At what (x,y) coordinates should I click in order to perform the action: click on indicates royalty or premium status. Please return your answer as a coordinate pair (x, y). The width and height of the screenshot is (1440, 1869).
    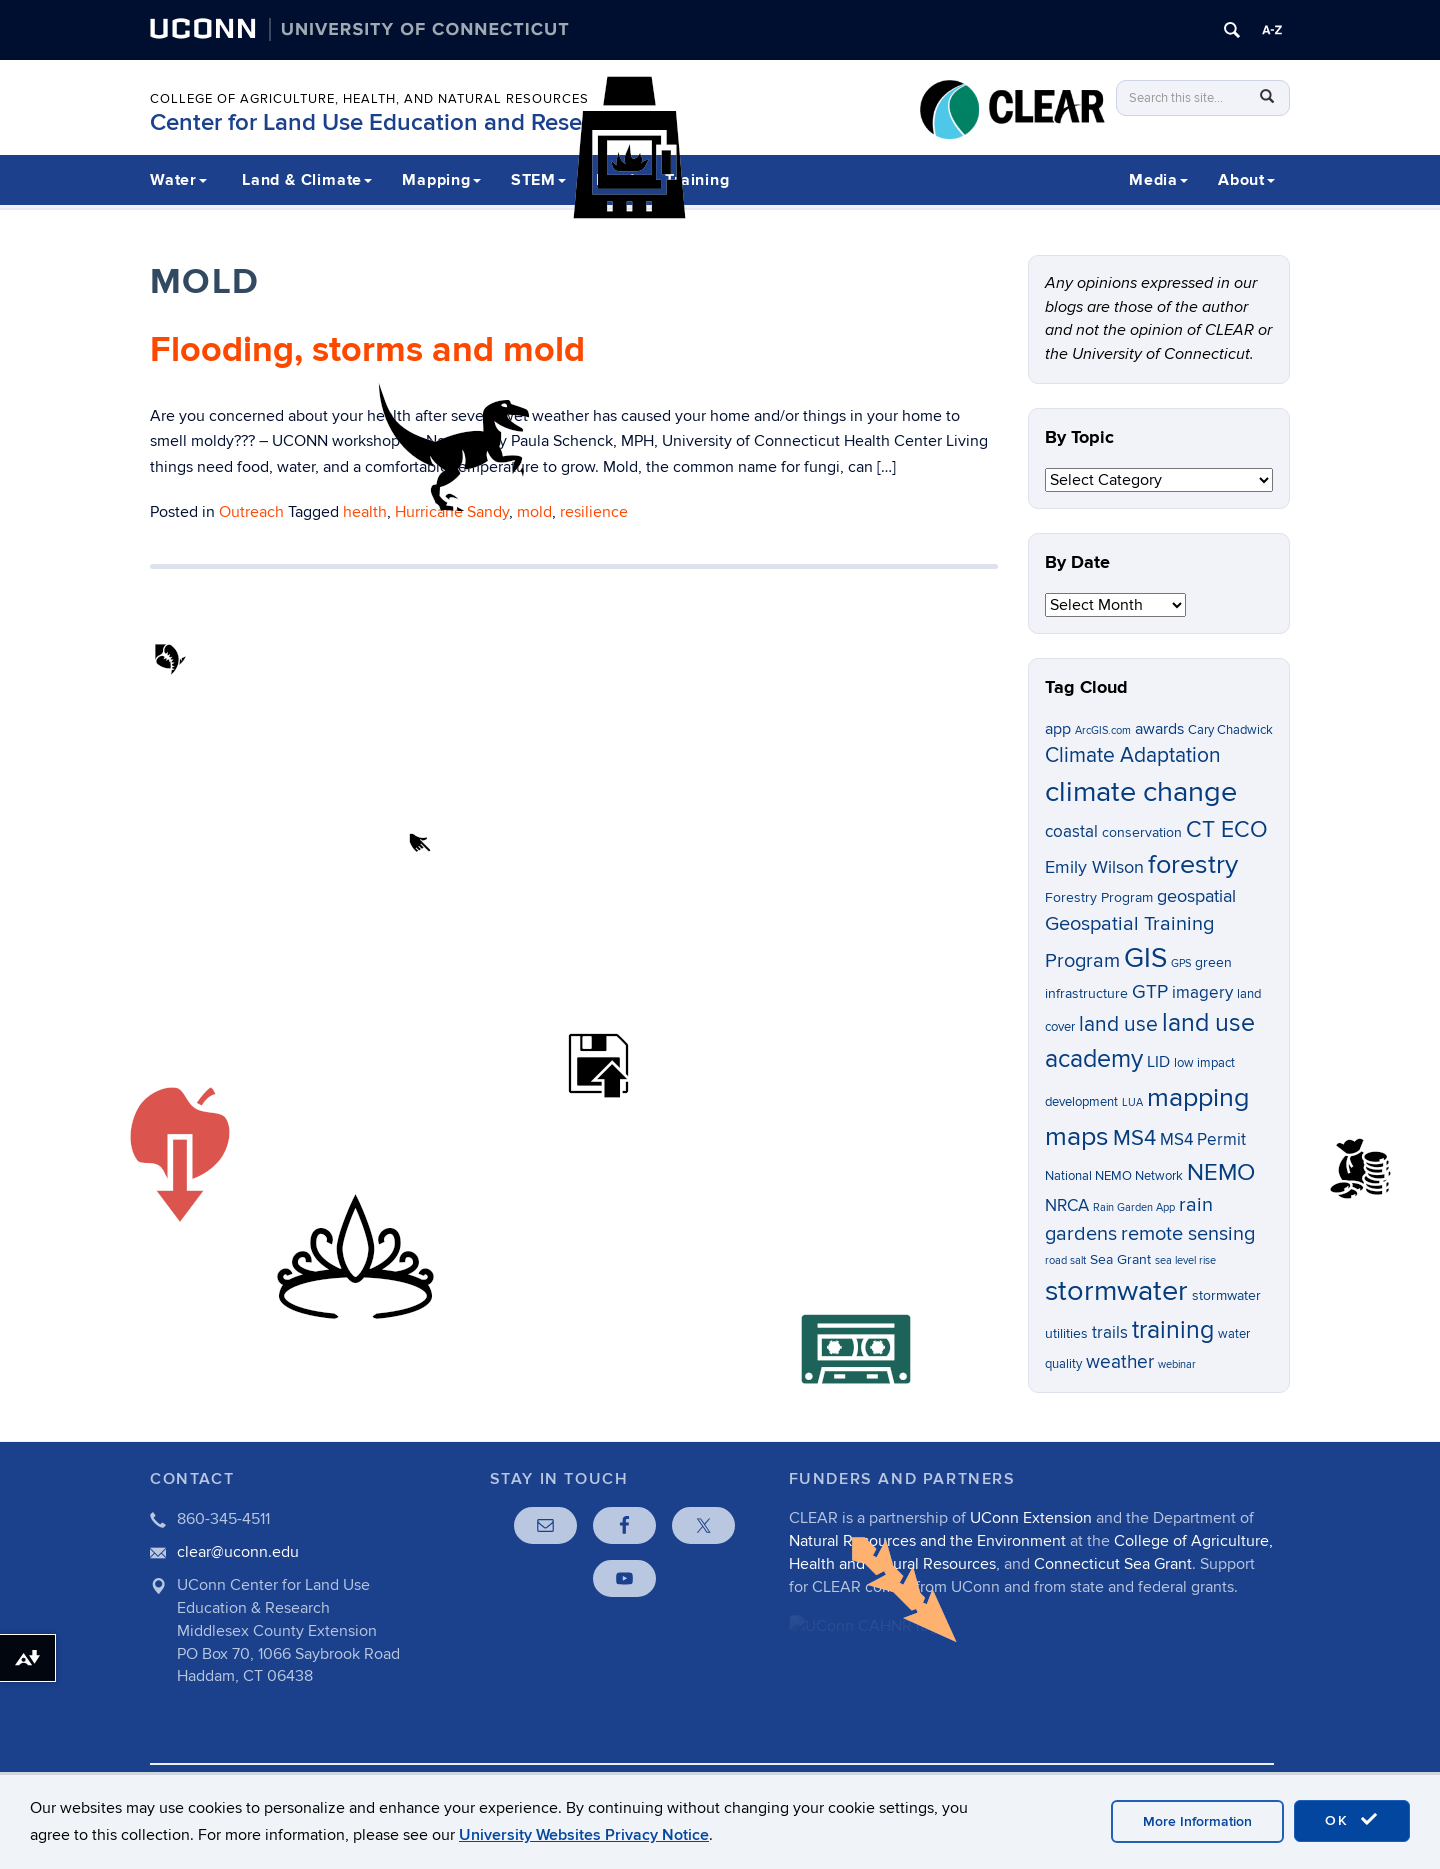
    Looking at the image, I should click on (355, 1269).